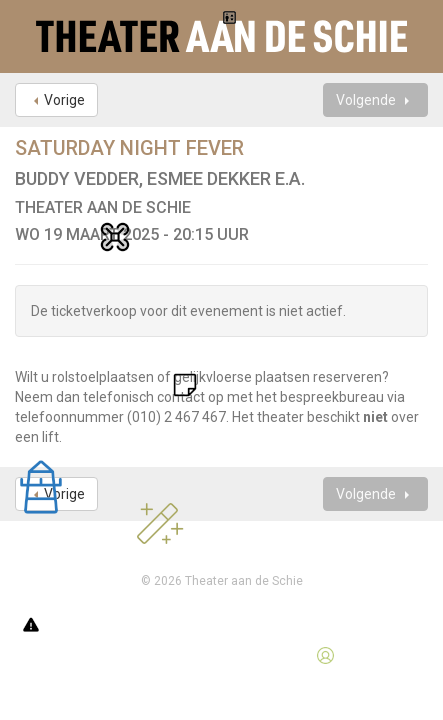 This screenshot has height=720, width=443. What do you see at coordinates (41, 489) in the screenshot?
I see `access website accessibility or SEO audit tools` at bounding box center [41, 489].